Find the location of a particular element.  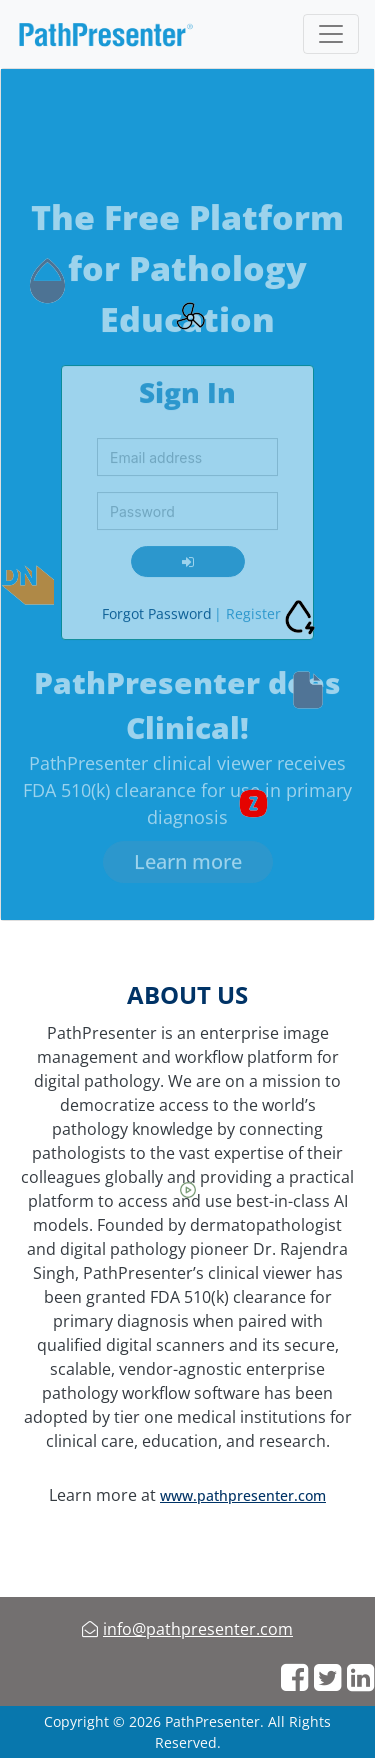

adjust fan or ventilation settings is located at coordinates (190, 317).